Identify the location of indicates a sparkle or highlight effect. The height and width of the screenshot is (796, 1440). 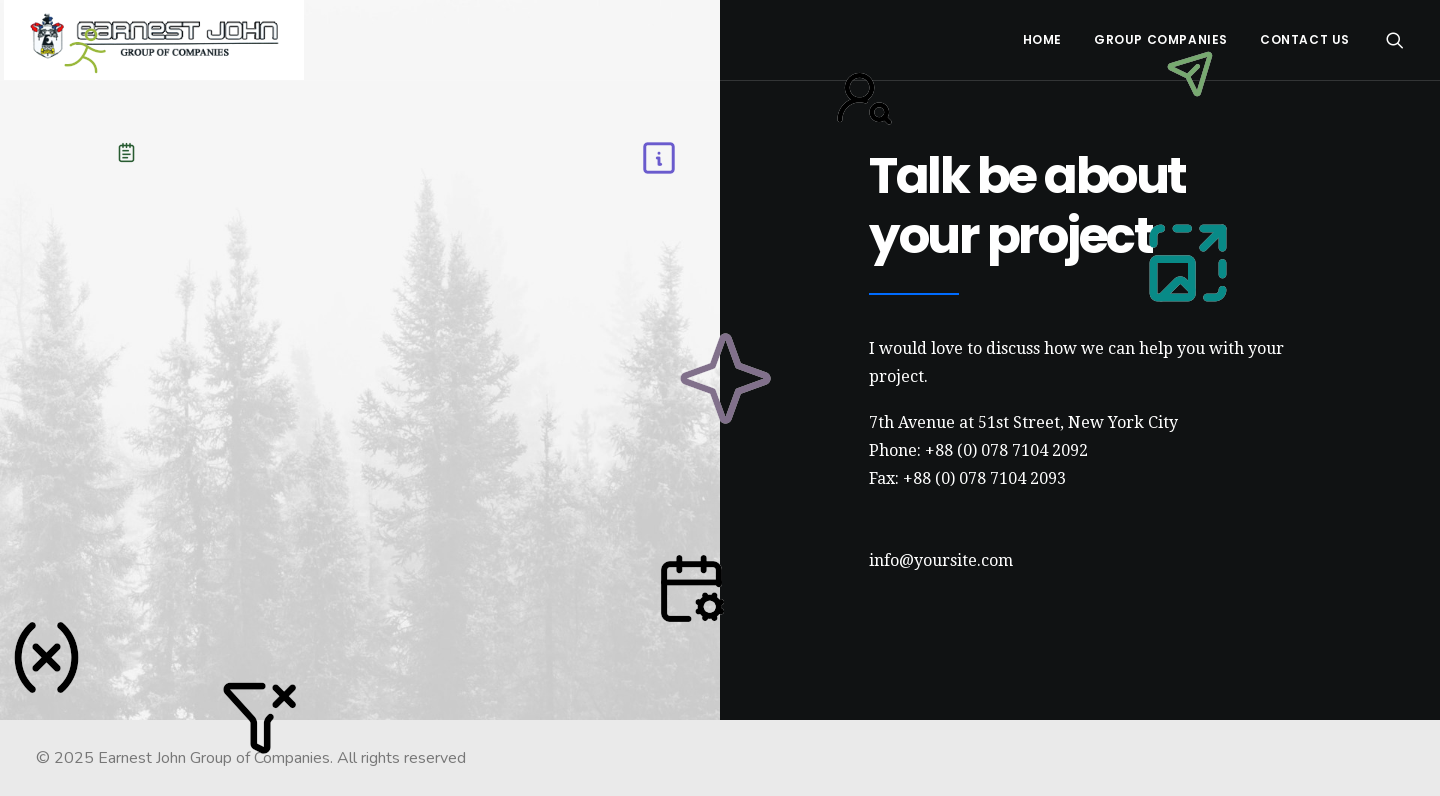
(725, 378).